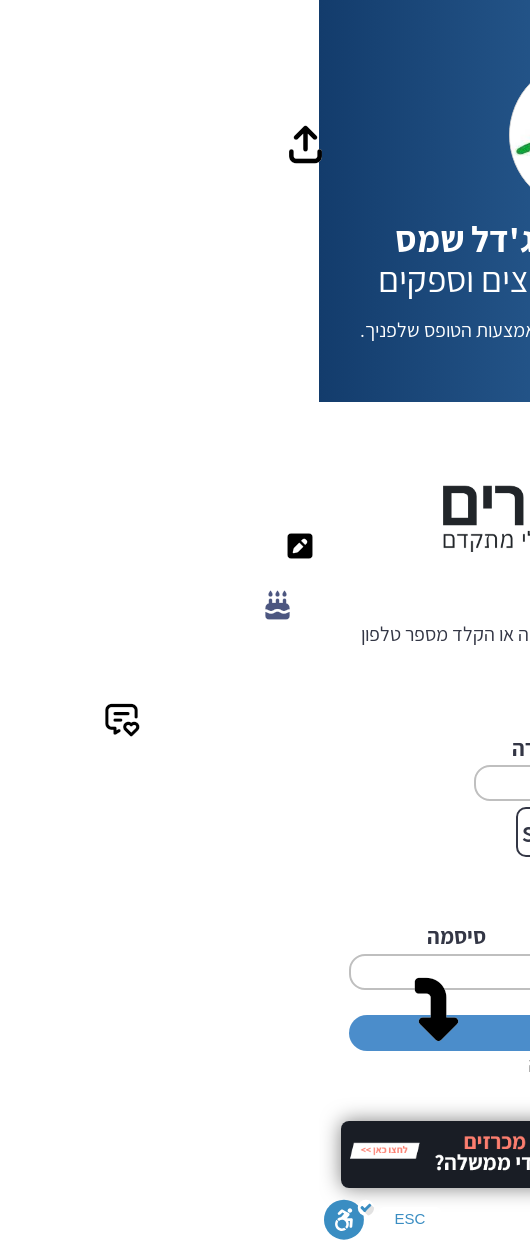 The height and width of the screenshot is (1252, 530). What do you see at coordinates (121, 718) in the screenshot?
I see `view liked or favorited messages` at bounding box center [121, 718].